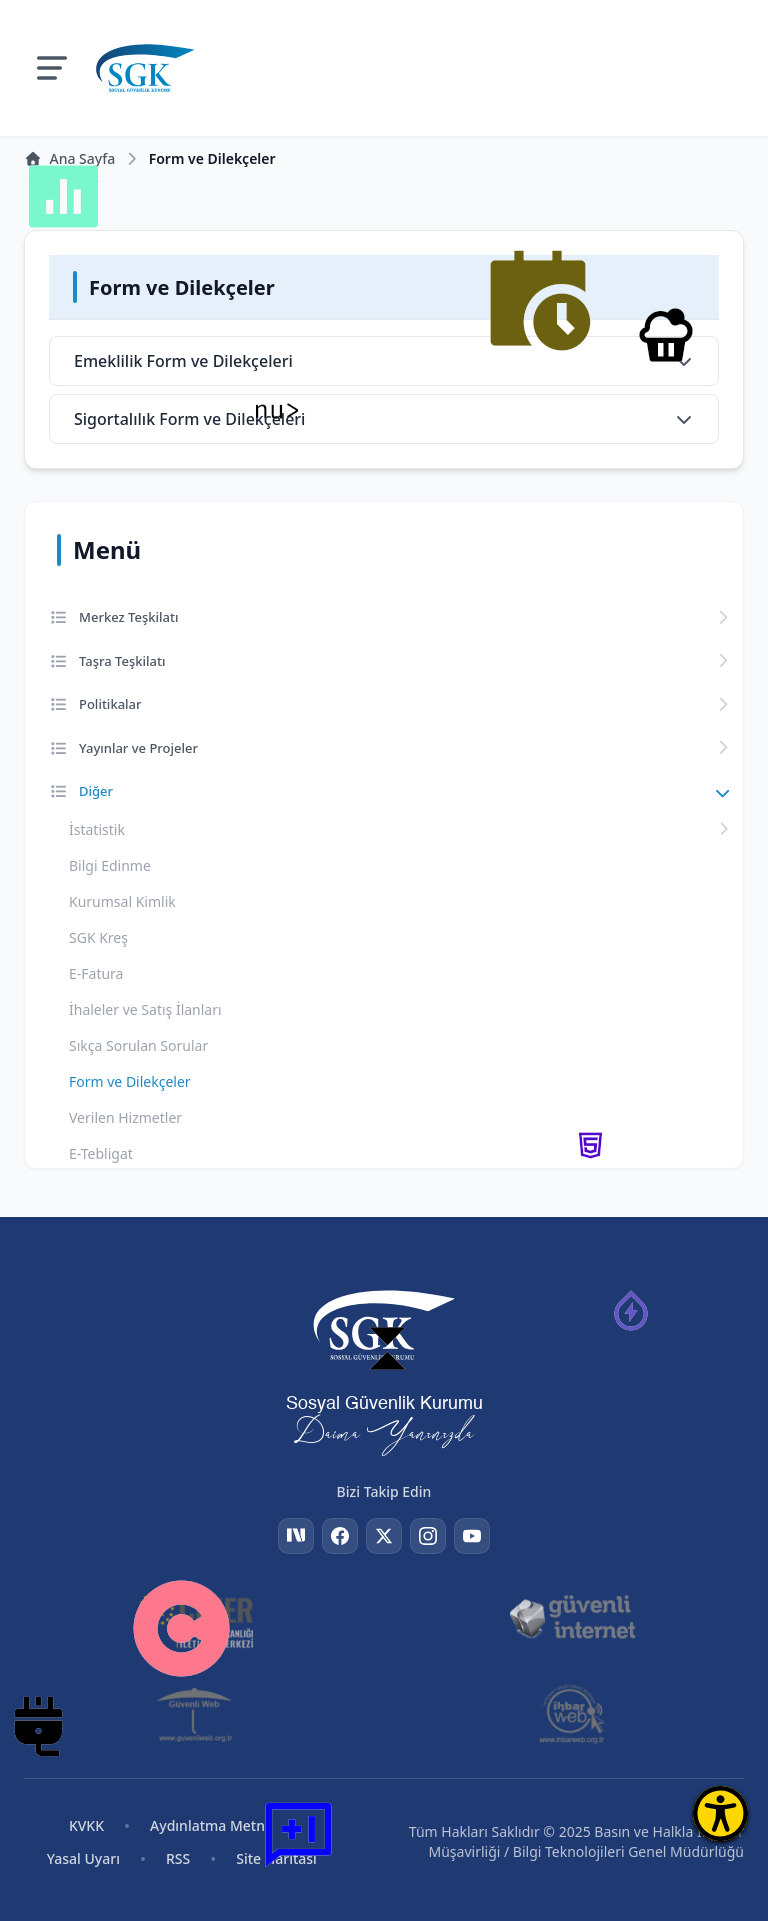  Describe the element at coordinates (298, 1832) in the screenshot. I see `add a follow-up message to a conversation` at that location.